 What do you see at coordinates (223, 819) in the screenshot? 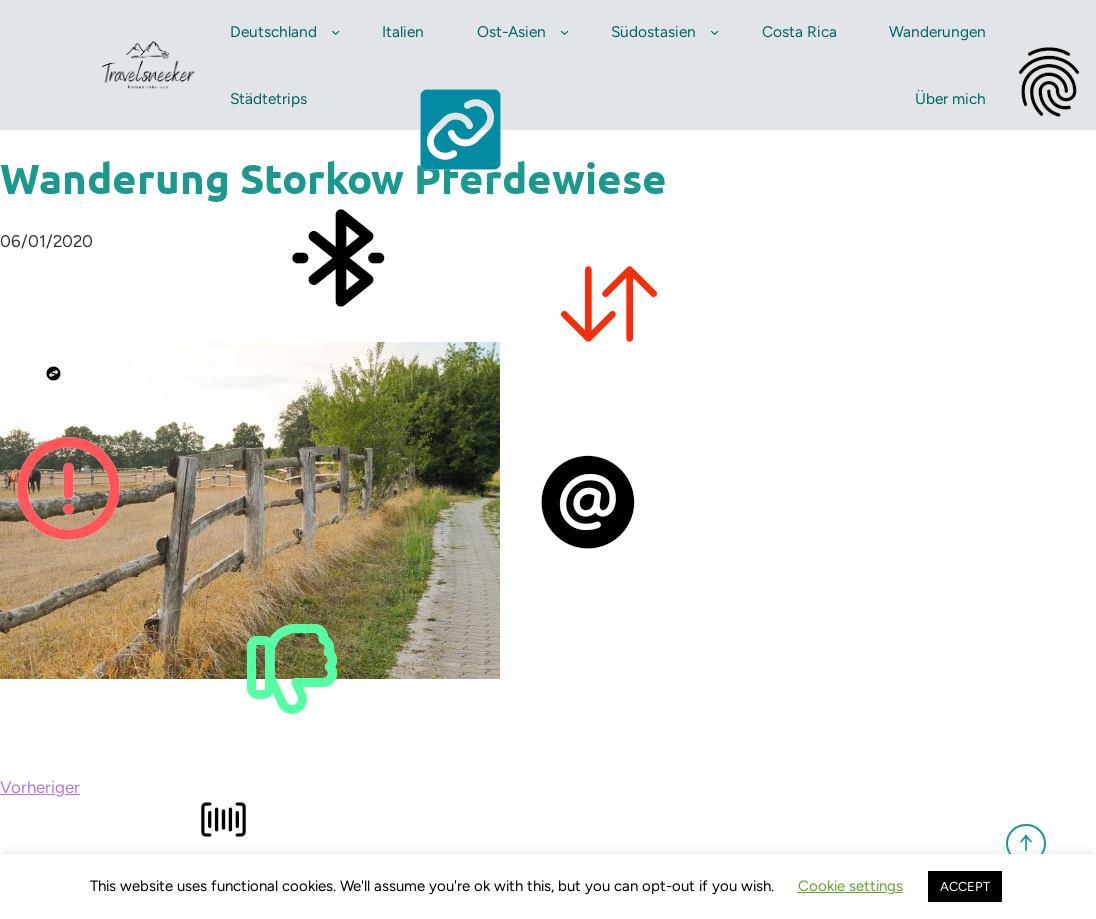
I see `scan a barcode` at bounding box center [223, 819].